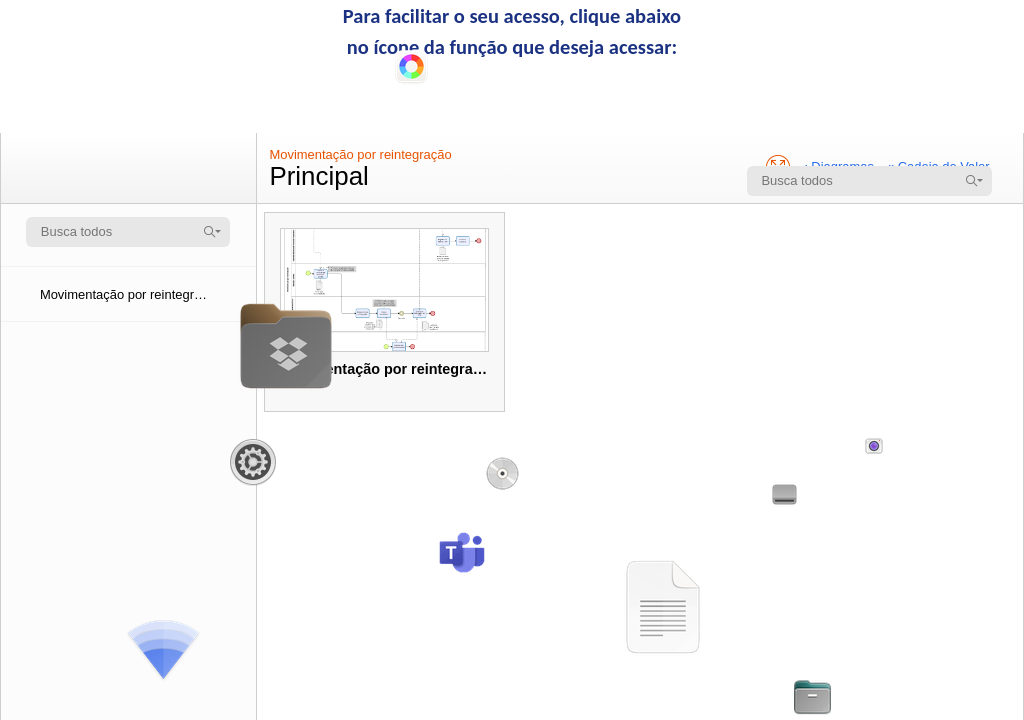 The image size is (1024, 720). Describe the element at coordinates (812, 696) in the screenshot. I see `open the file manager application` at that location.